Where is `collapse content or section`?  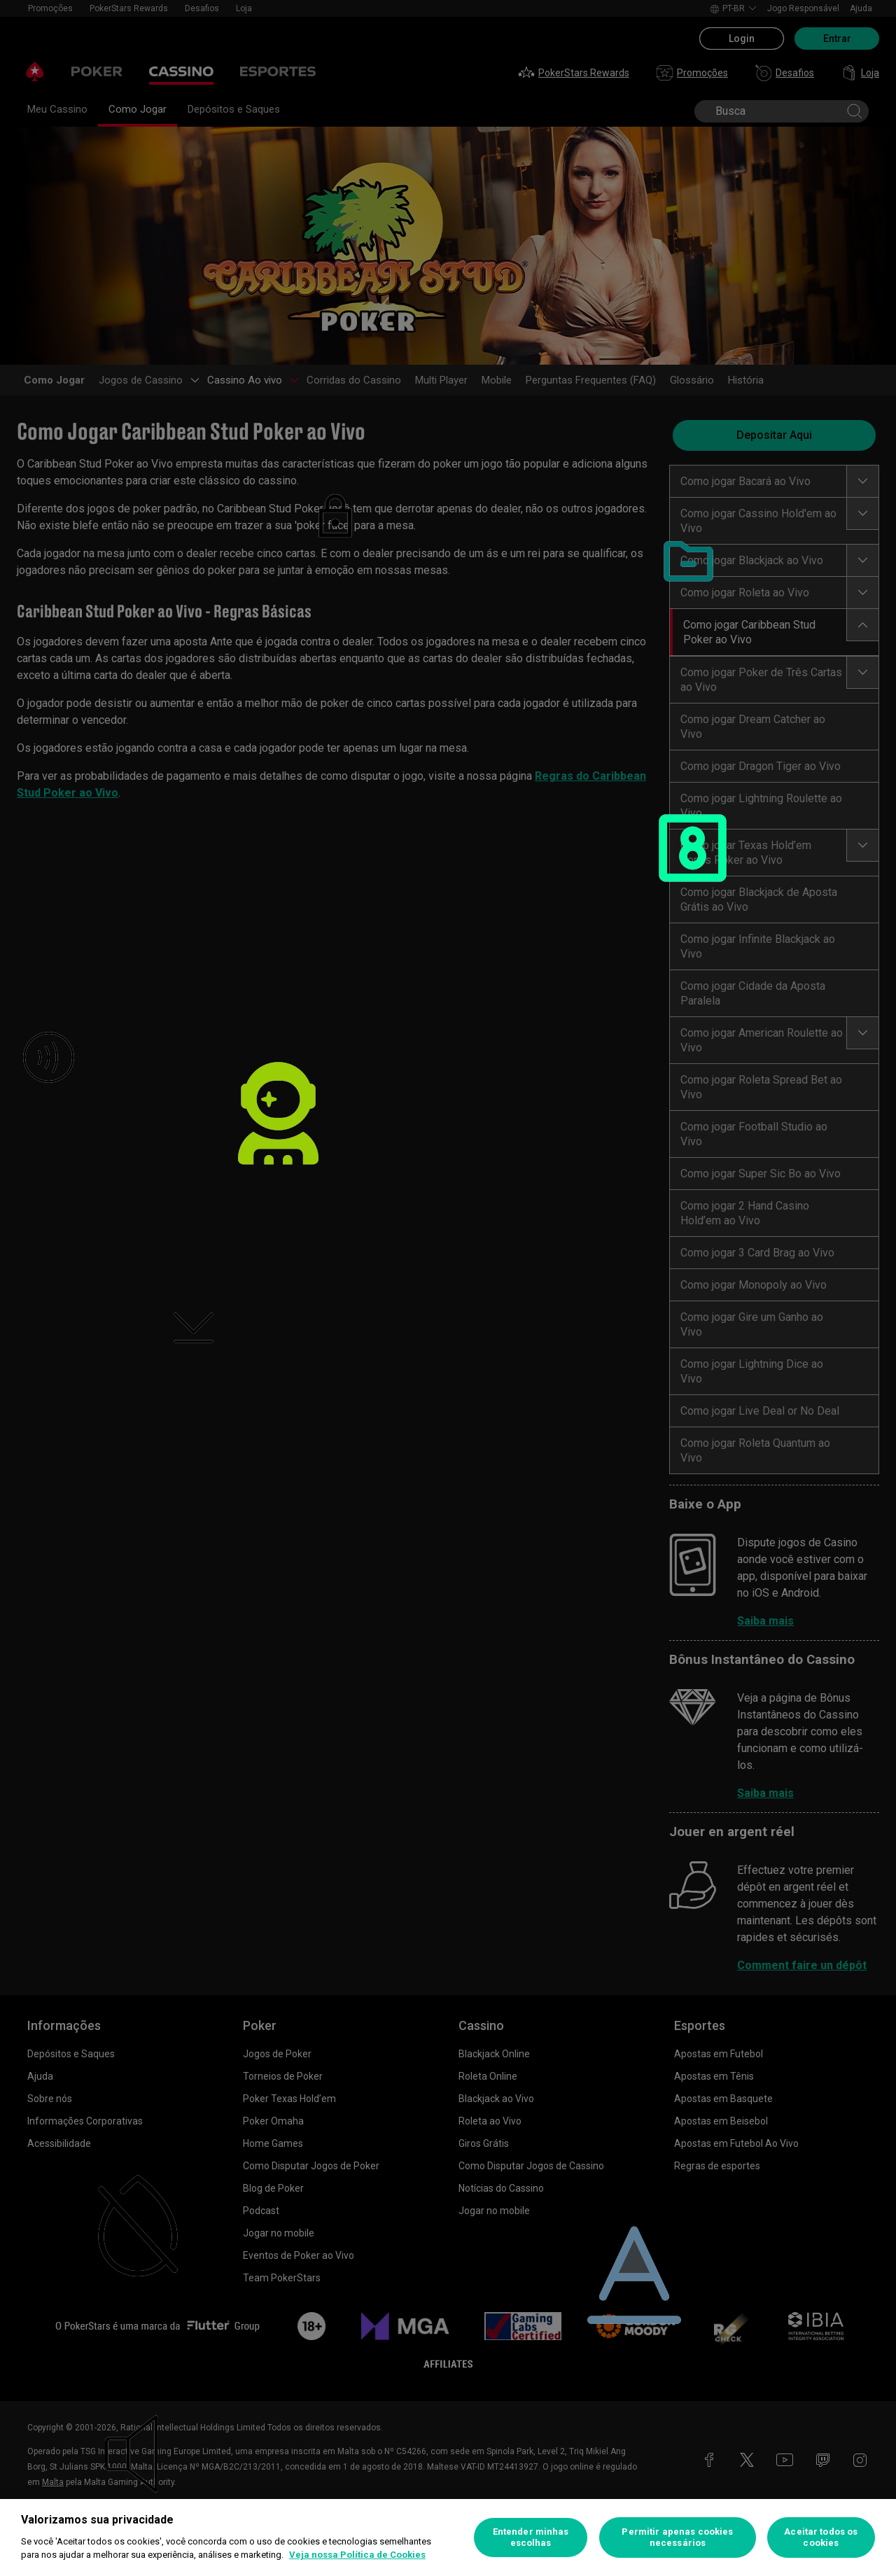
collapse content or section is located at coordinates (193, 1326).